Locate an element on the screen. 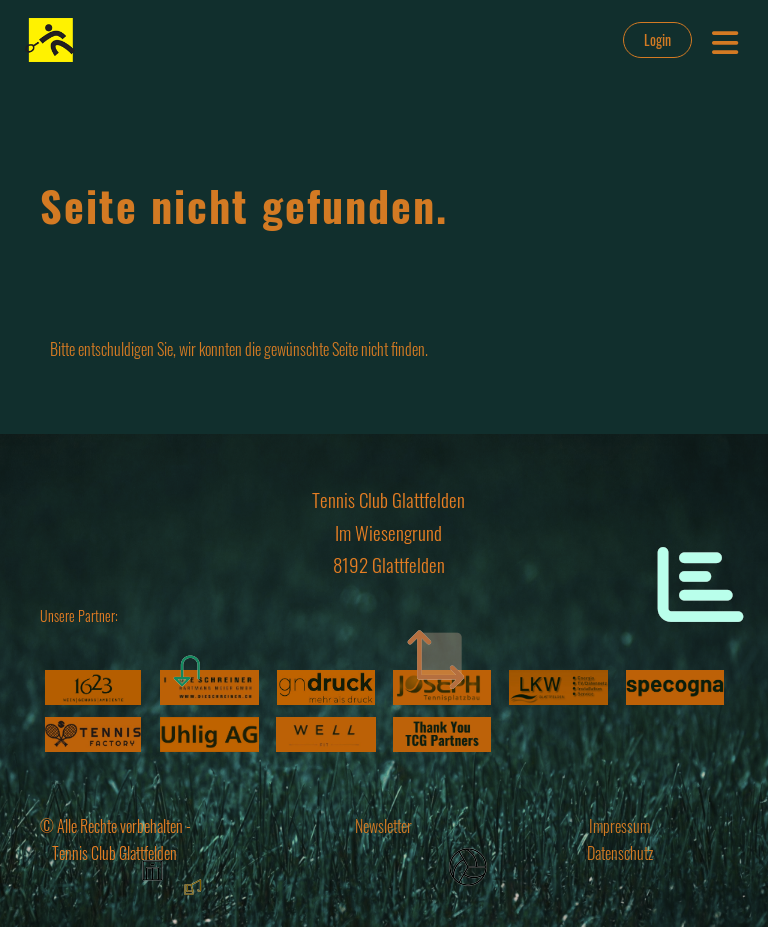  resize or scale an object is located at coordinates (433, 658).